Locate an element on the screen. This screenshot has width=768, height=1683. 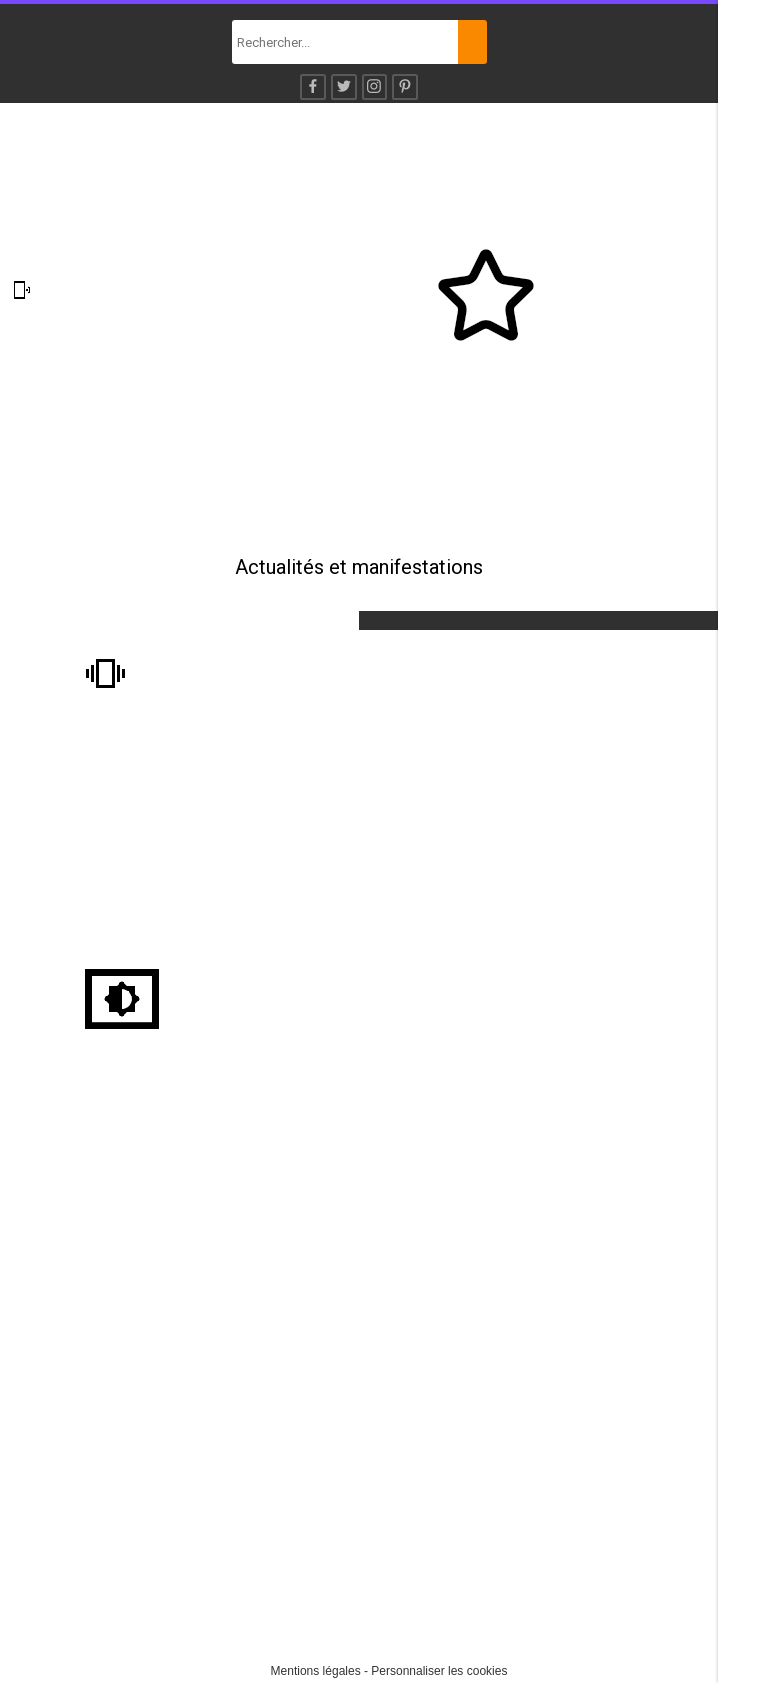
adjust display brightness settings is located at coordinates (122, 999).